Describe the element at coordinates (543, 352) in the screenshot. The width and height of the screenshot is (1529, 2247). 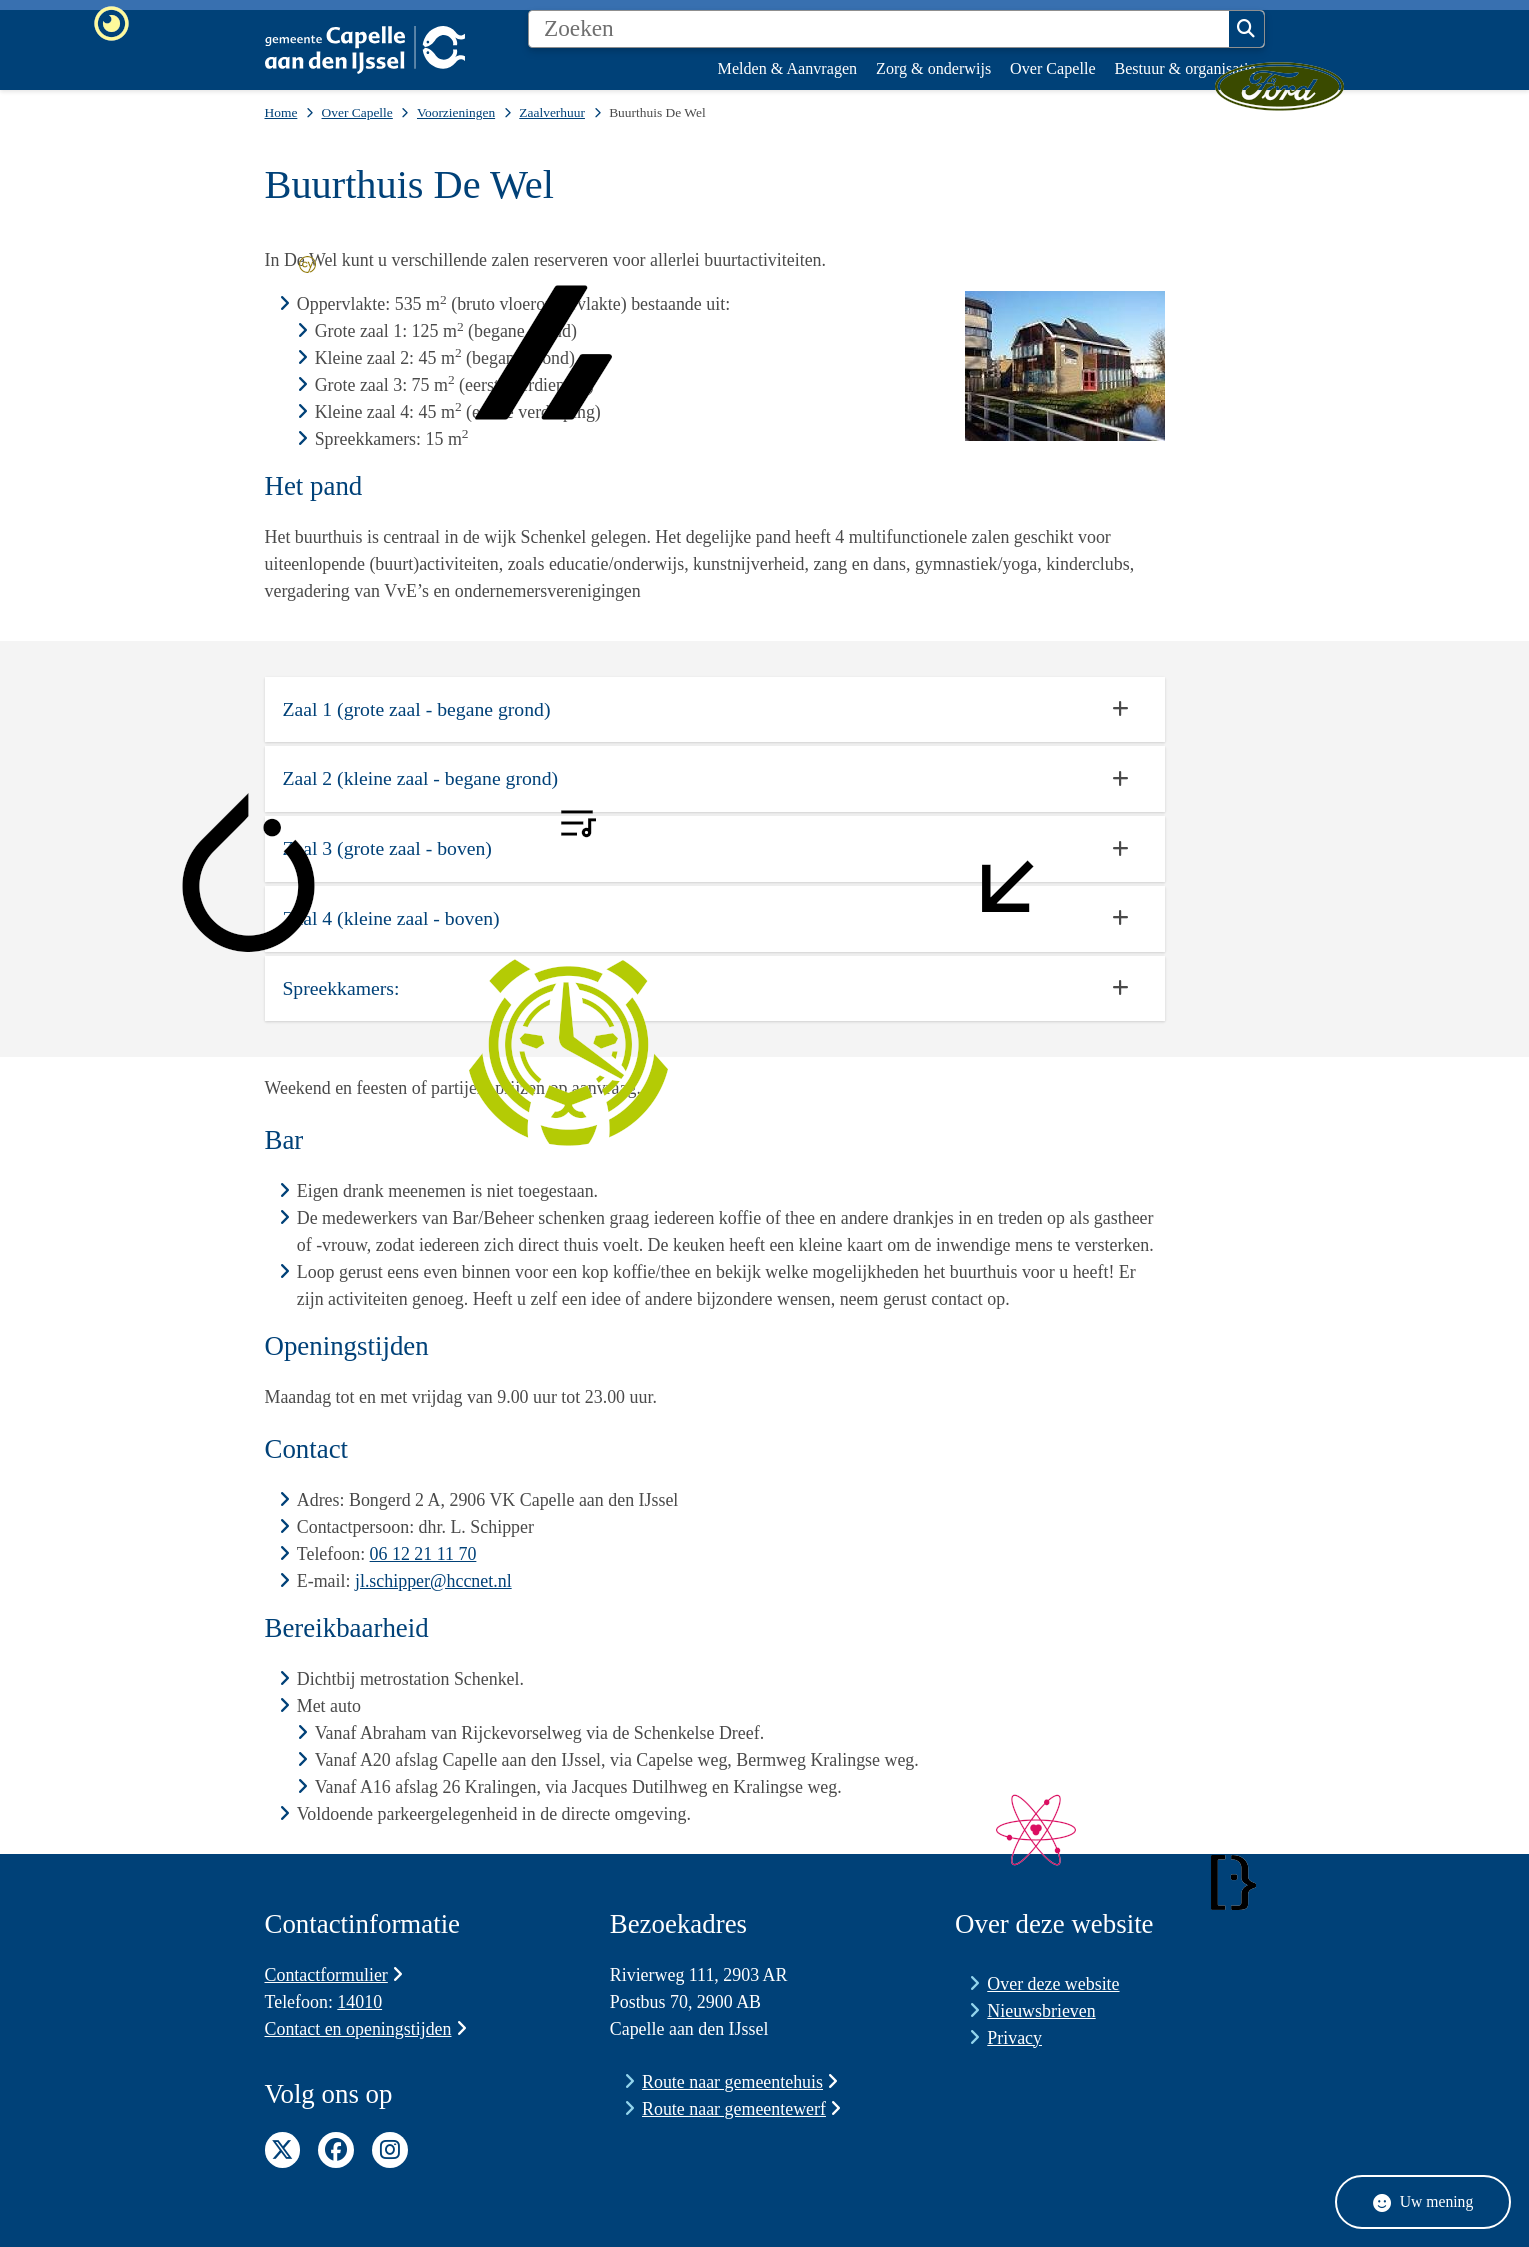
I see `open zenn platform` at that location.